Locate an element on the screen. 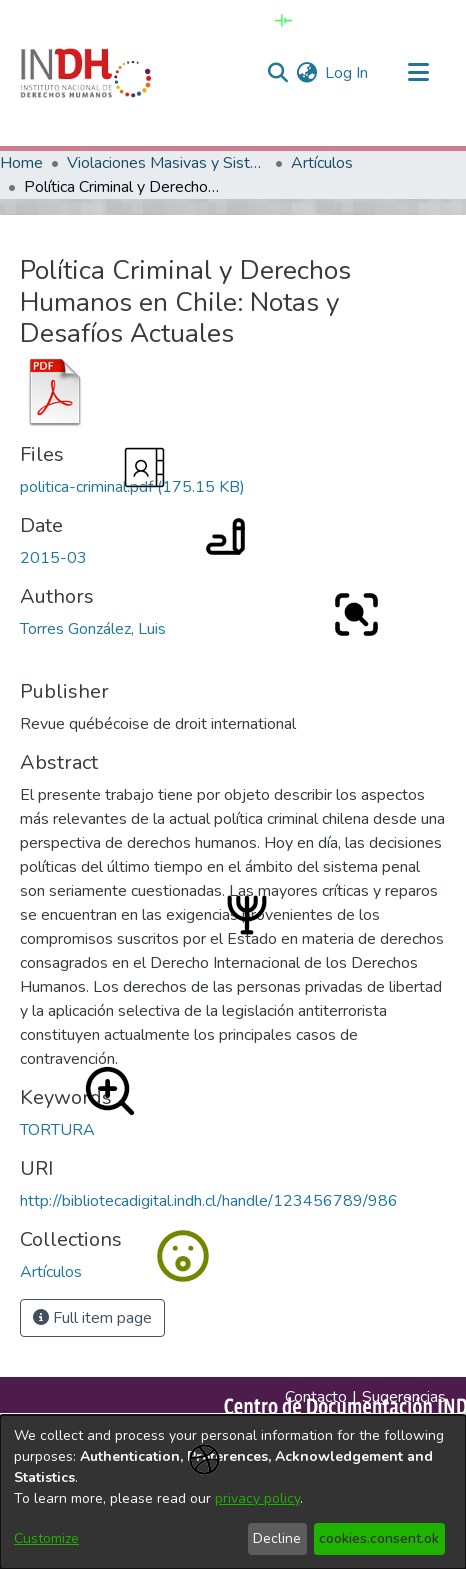 The width and height of the screenshot is (466, 1569). visit dribbble profile or portfolio is located at coordinates (204, 1459).